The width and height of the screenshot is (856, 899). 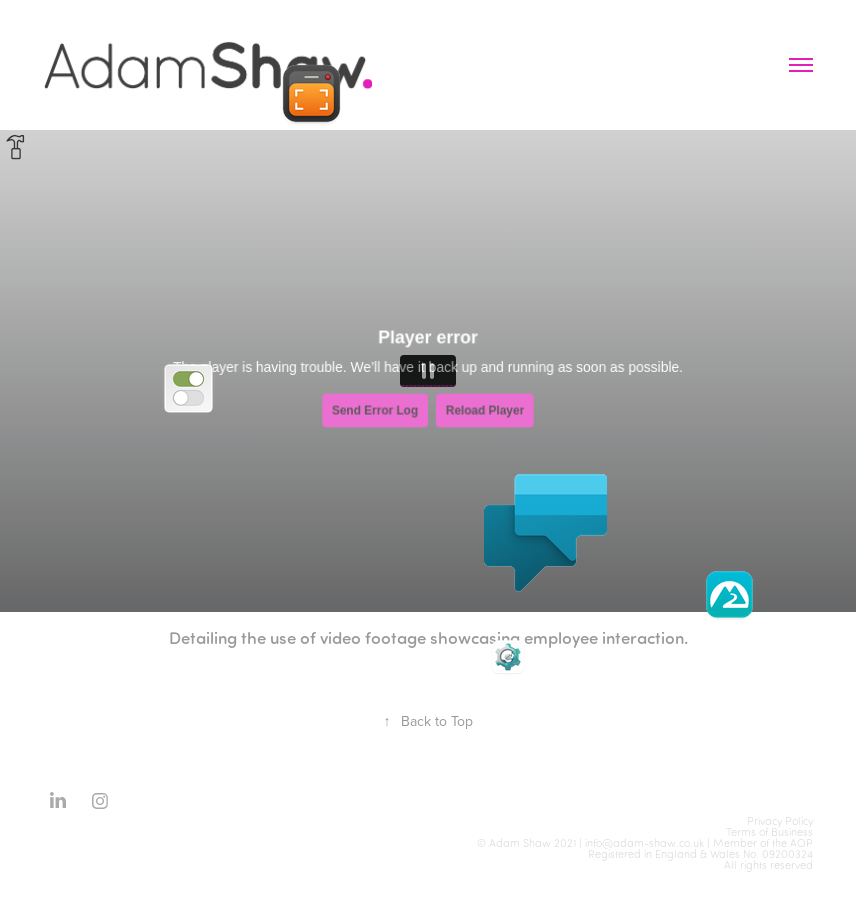 I want to click on open the virtual agents app, so click(x=545, y=530).